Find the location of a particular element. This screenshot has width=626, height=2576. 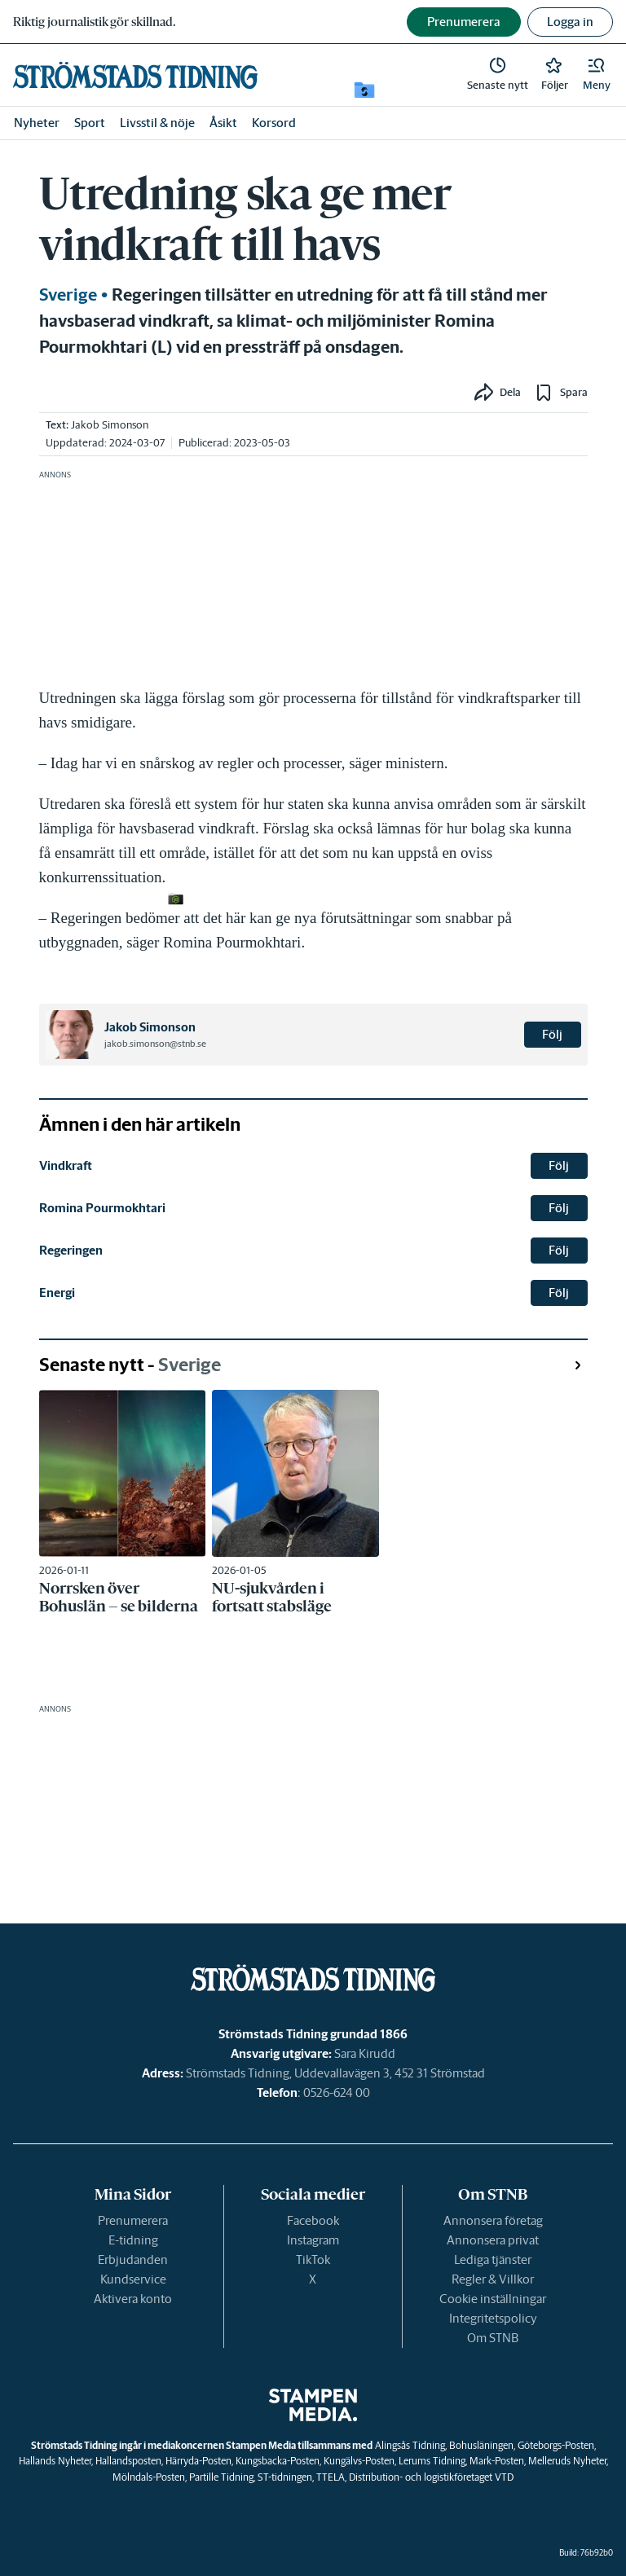

folder containing solidity smart contract files is located at coordinates (364, 90).